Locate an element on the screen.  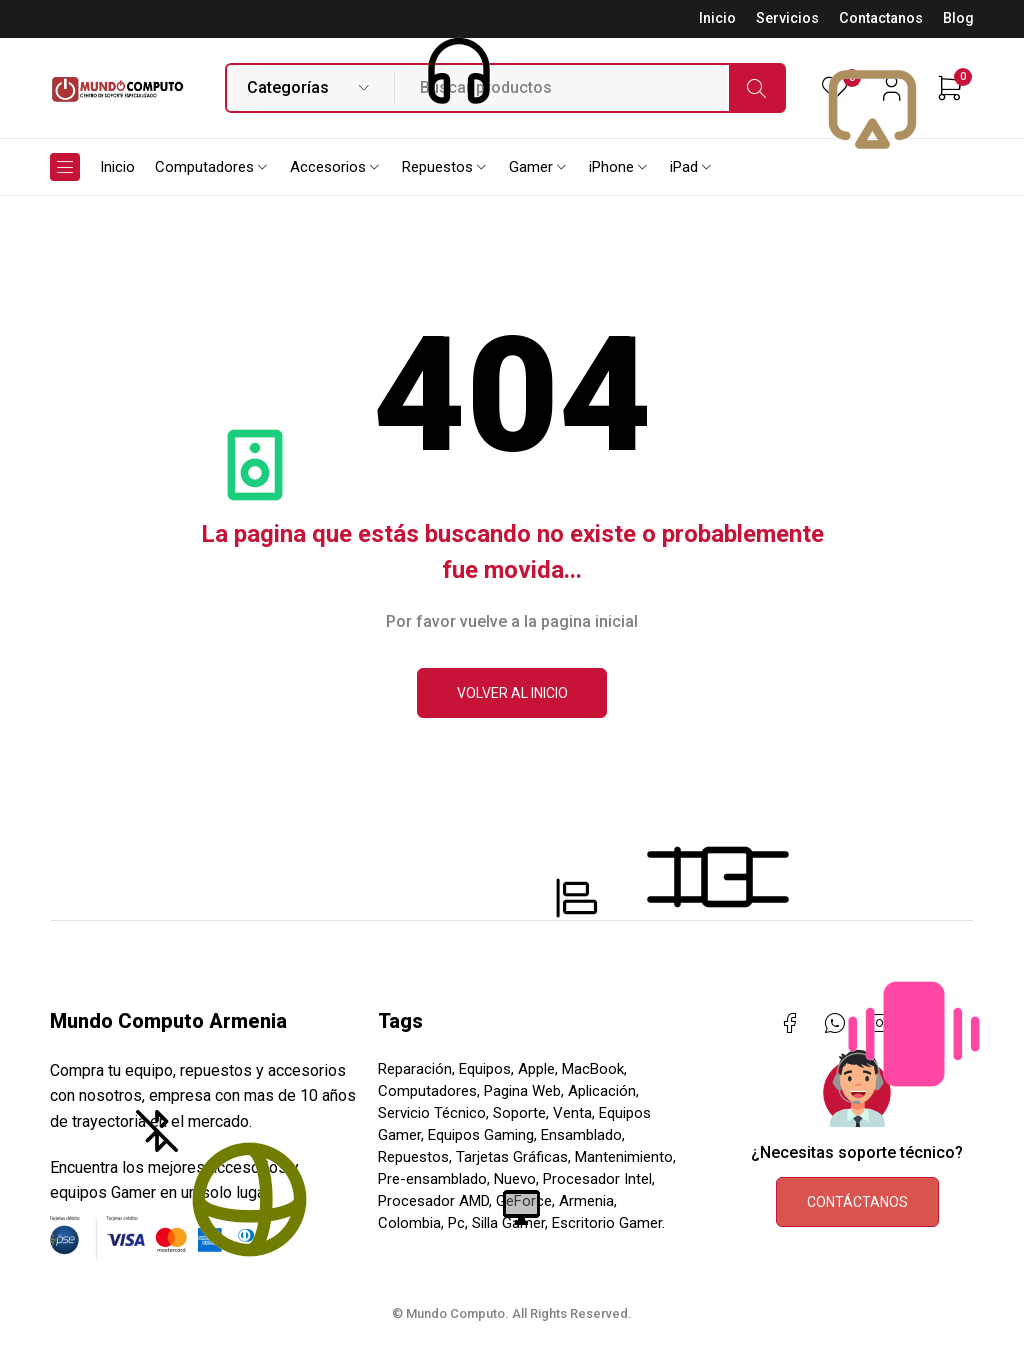
bluetooth is currently disabled is located at coordinates (157, 1131).